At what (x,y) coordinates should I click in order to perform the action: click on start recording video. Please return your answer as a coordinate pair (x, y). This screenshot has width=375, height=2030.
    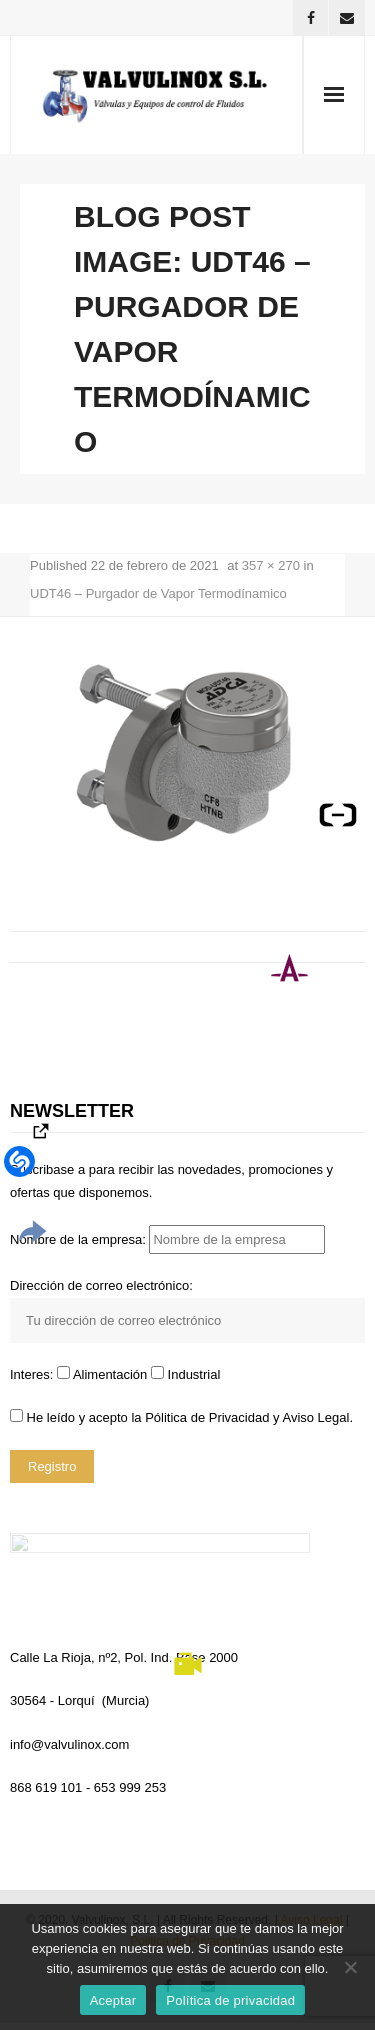
    Looking at the image, I should click on (188, 1665).